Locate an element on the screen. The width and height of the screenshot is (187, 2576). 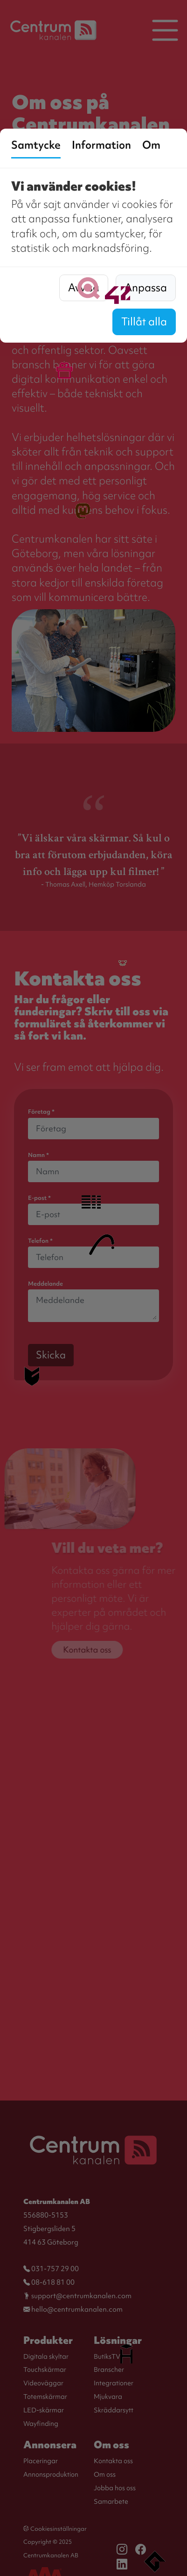
visit Big Cartel website or app is located at coordinates (32, 1376).